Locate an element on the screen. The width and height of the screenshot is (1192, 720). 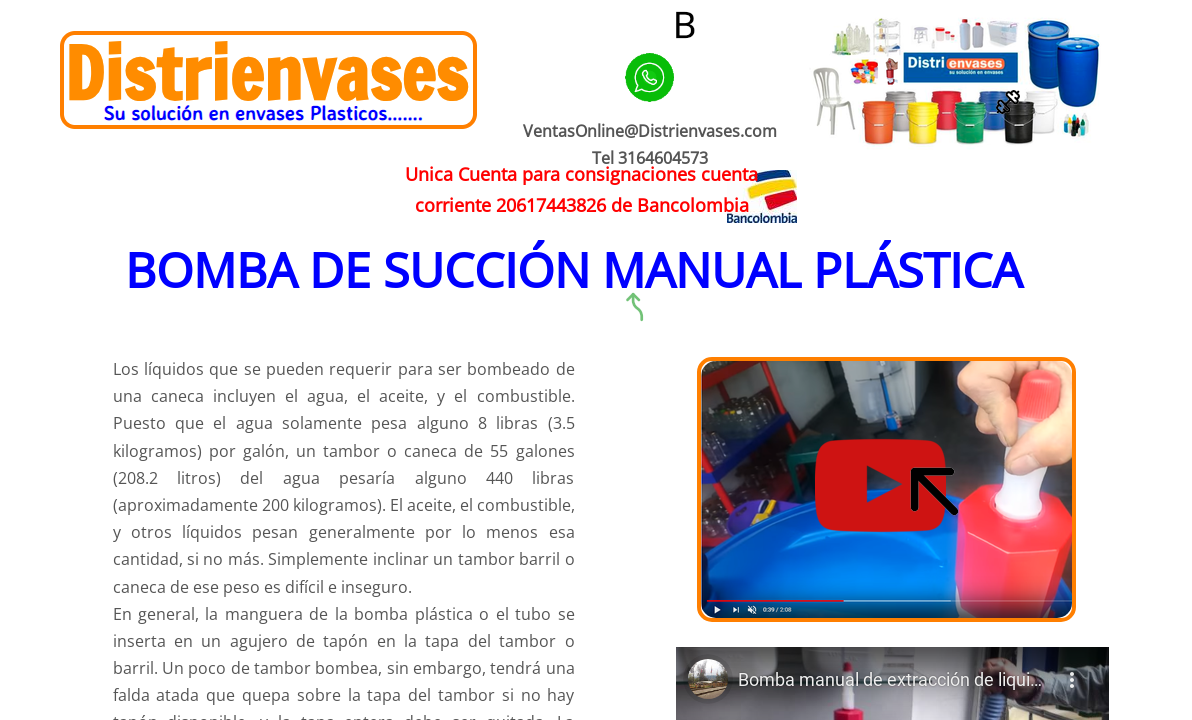
go back to previous screen is located at coordinates (636, 307).